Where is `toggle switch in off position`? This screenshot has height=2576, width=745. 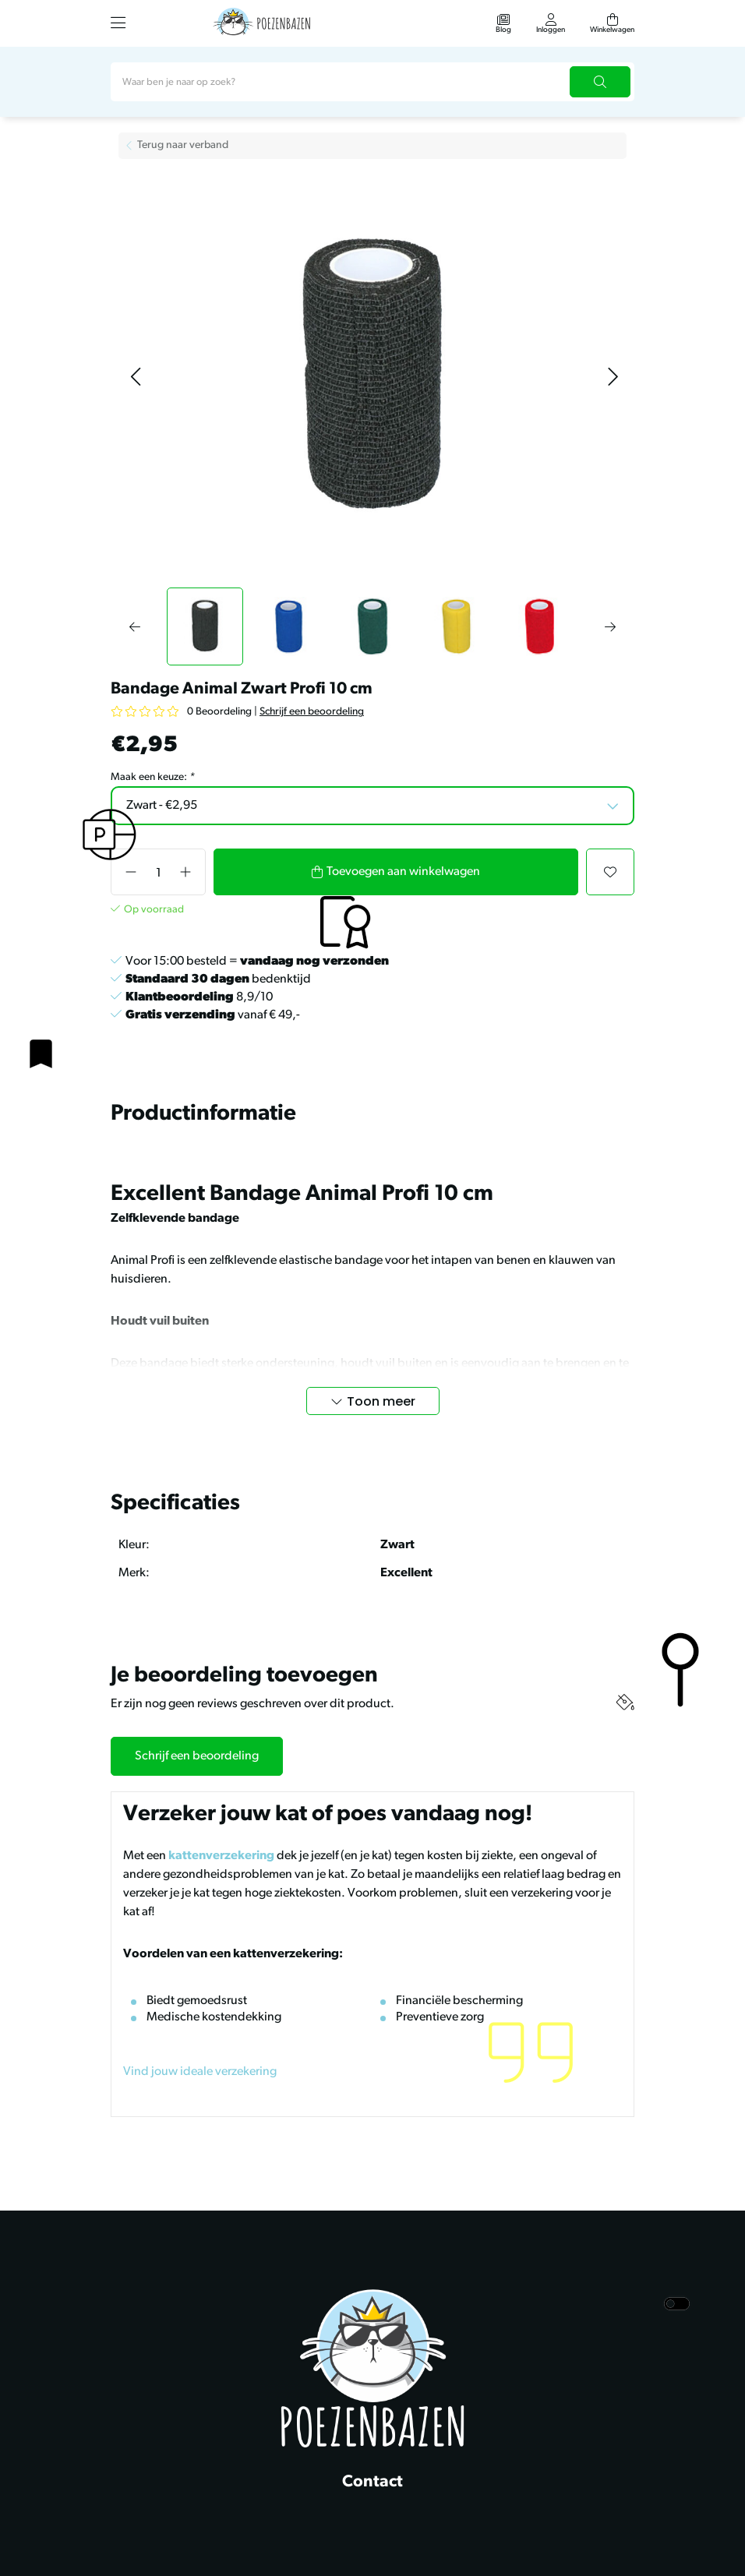
toggle switch in off position is located at coordinates (676, 2303).